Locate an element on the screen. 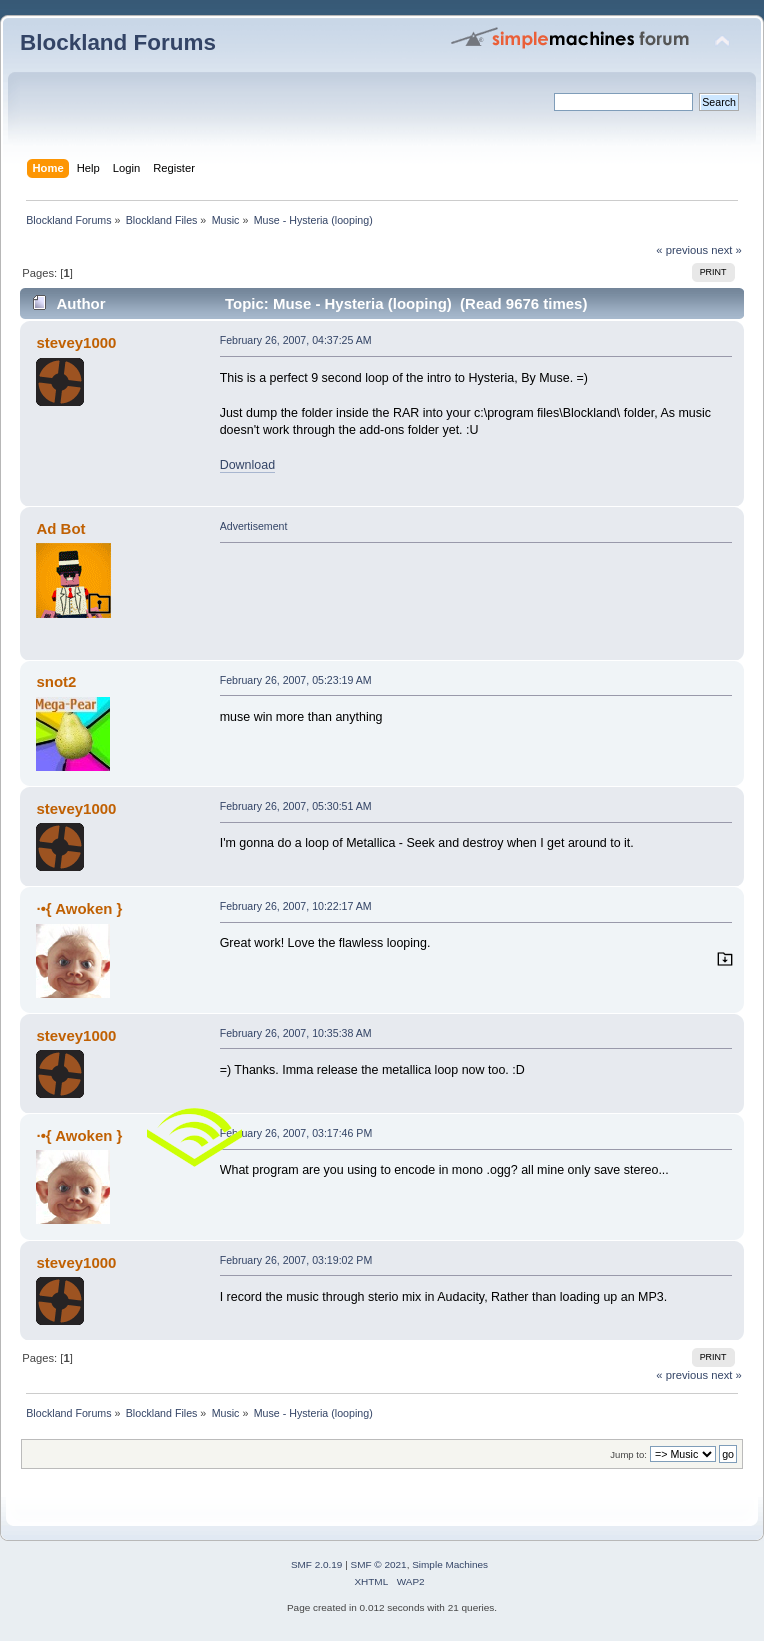 The image size is (764, 1641). download folder contents is located at coordinates (725, 959).